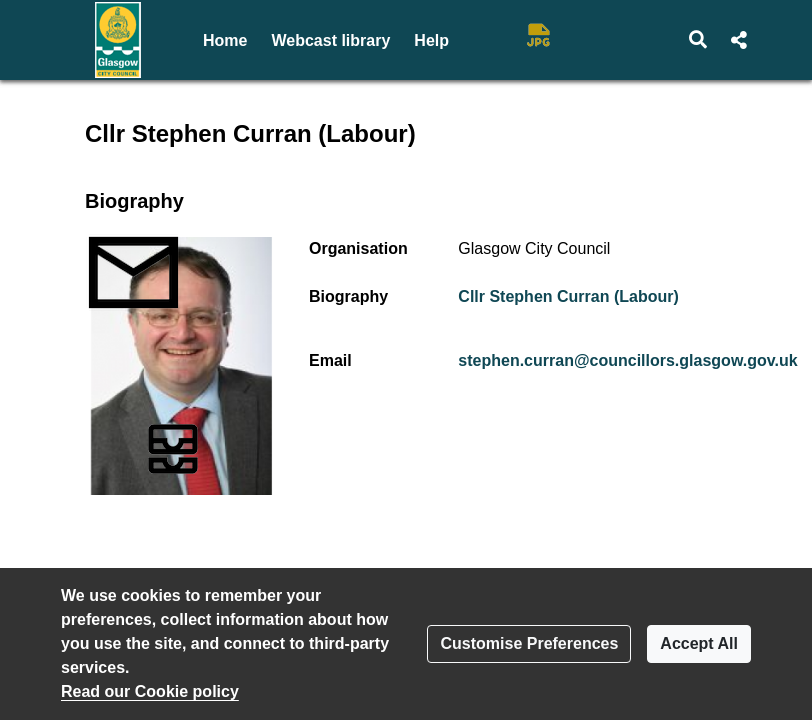 The width and height of the screenshot is (812, 720). I want to click on open your email inbox, so click(133, 272).